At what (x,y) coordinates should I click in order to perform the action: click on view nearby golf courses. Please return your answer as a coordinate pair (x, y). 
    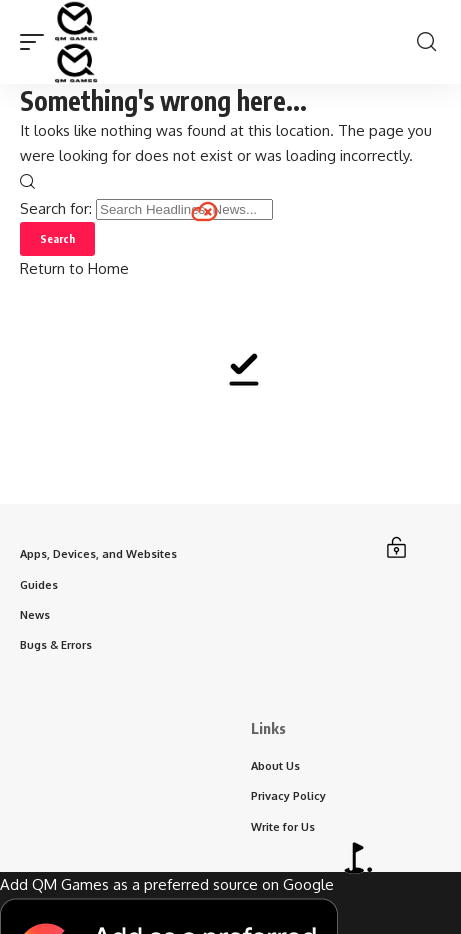
    Looking at the image, I should click on (357, 857).